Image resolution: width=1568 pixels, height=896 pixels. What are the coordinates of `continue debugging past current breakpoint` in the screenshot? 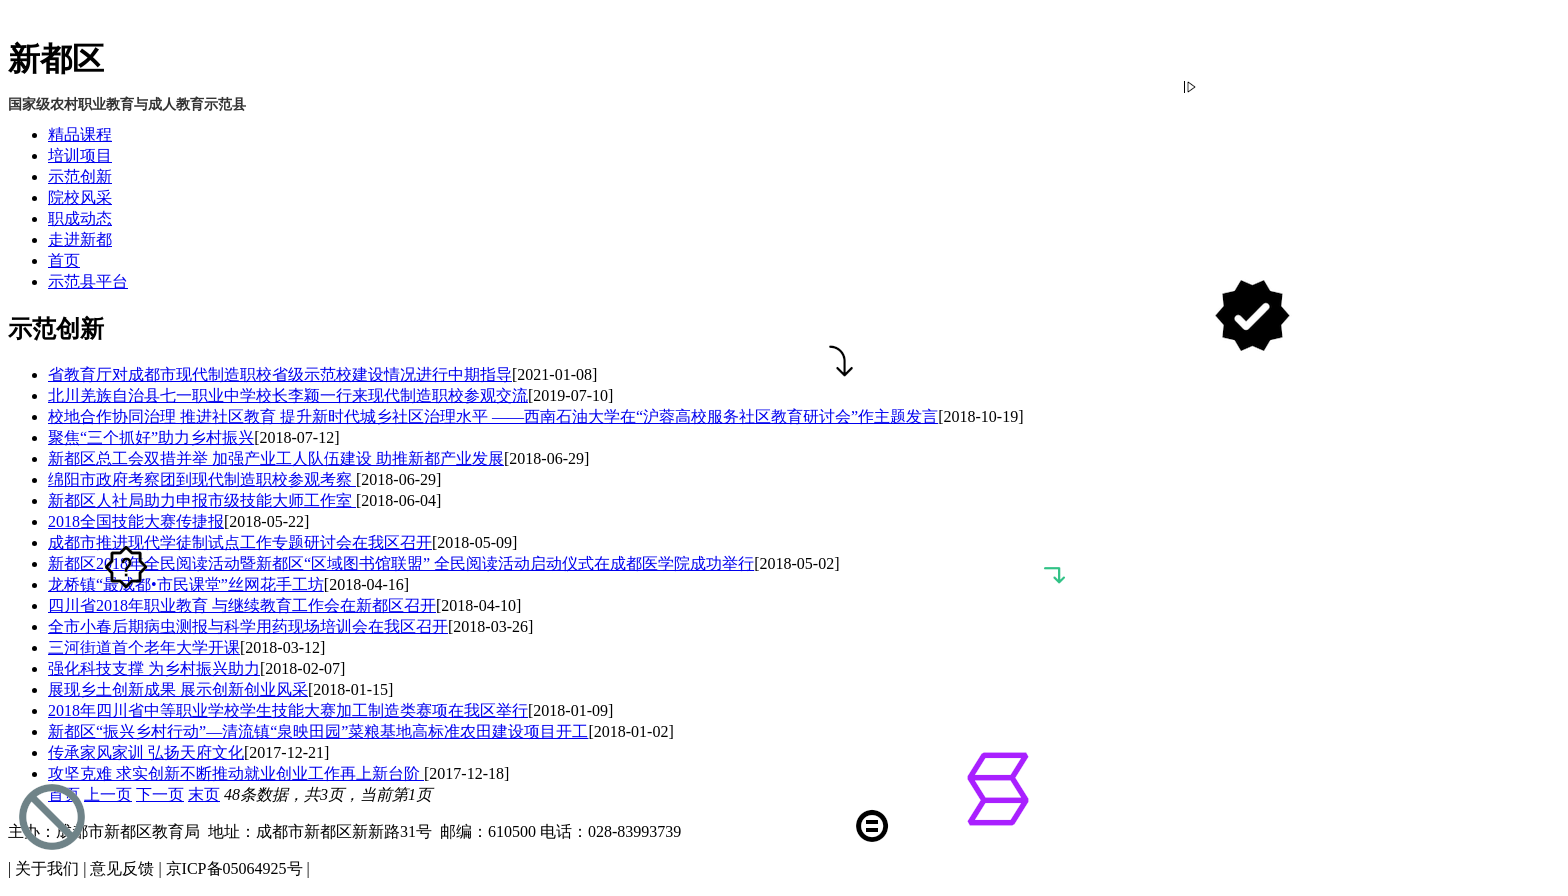 It's located at (1189, 87).